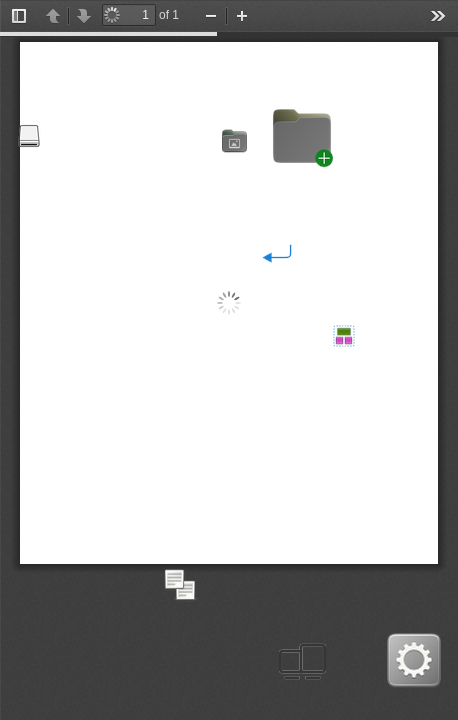 This screenshot has height=720, width=458. Describe the element at coordinates (234, 140) in the screenshot. I see `open your pictures folder` at that location.